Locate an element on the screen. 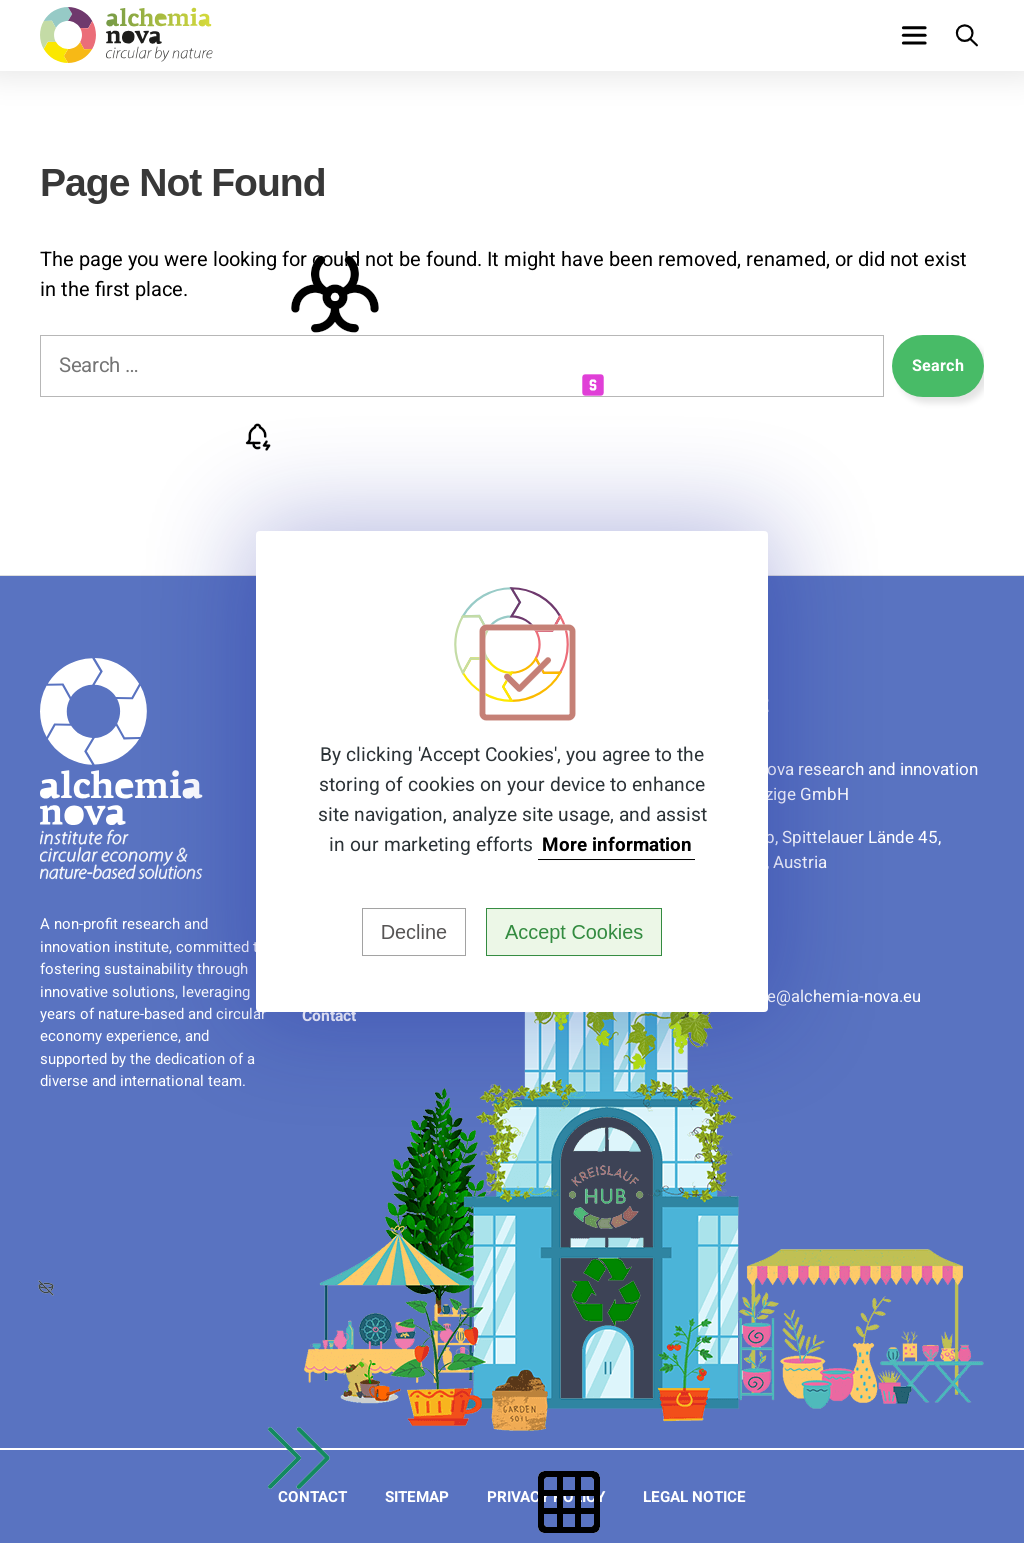  3D rendering or hemisphere view disabled is located at coordinates (46, 1288).